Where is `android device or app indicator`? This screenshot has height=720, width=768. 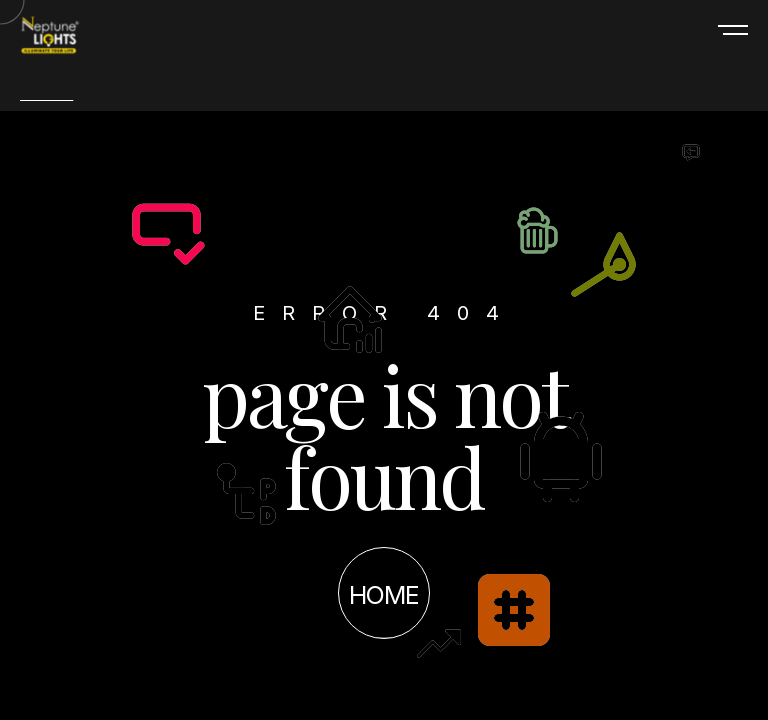 android device or app indicator is located at coordinates (561, 457).